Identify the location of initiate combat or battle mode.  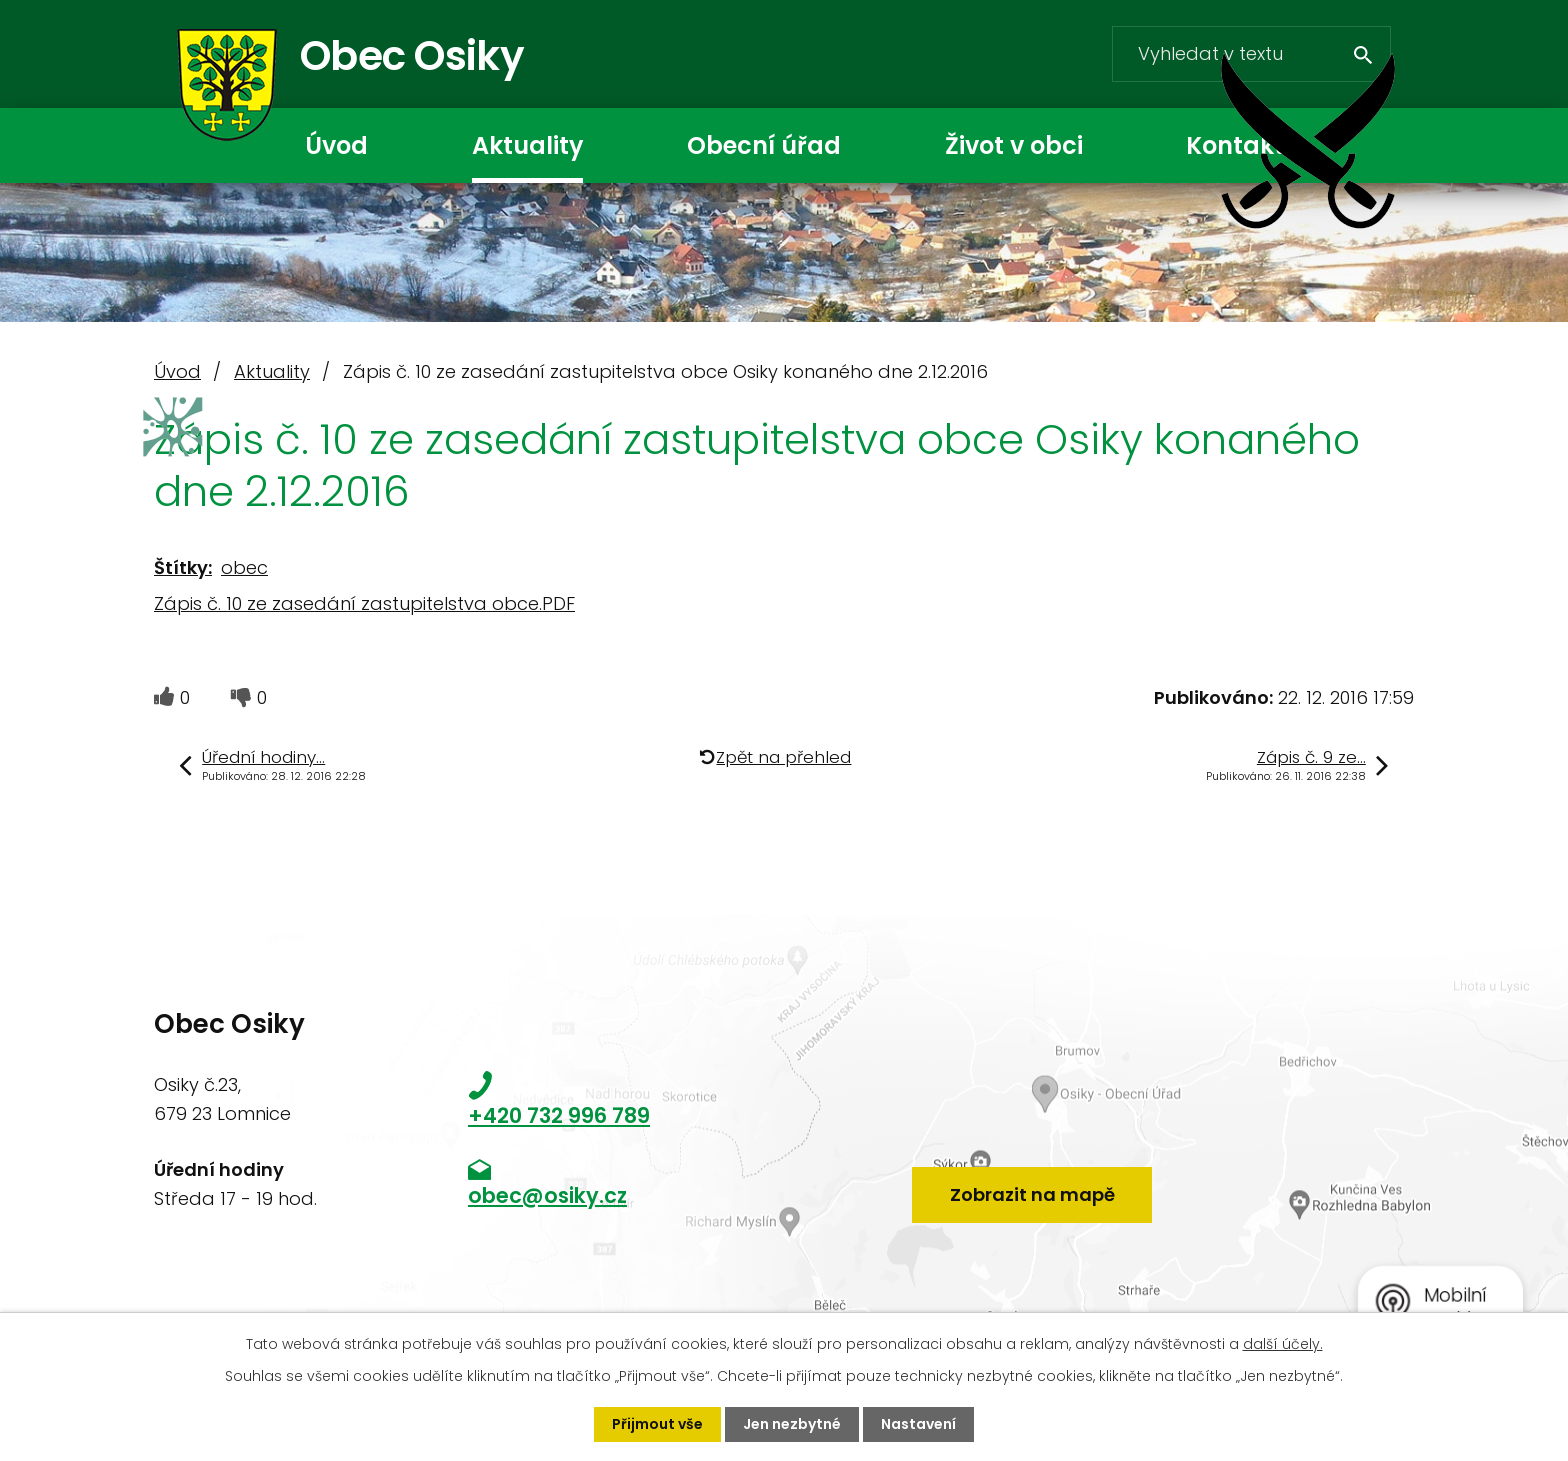
(1308, 140).